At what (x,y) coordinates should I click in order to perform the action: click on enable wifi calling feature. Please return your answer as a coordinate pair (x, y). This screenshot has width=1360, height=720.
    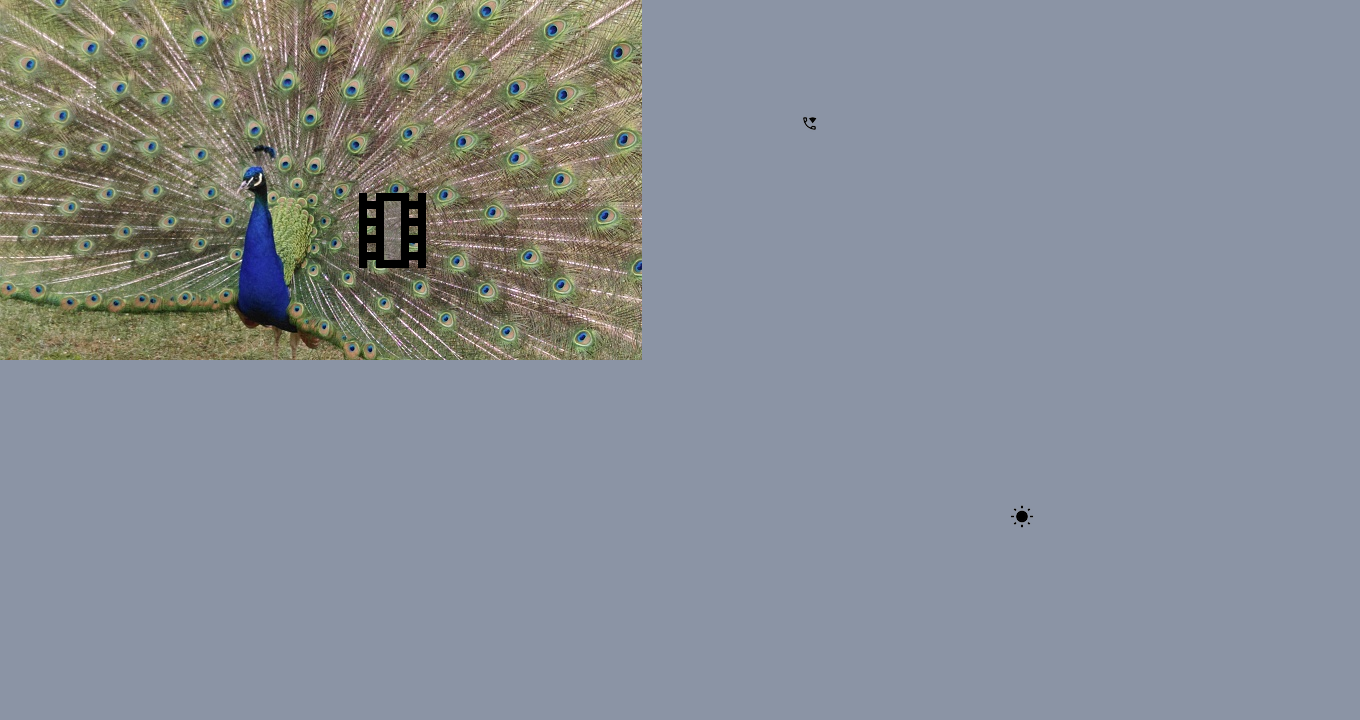
    Looking at the image, I should click on (809, 123).